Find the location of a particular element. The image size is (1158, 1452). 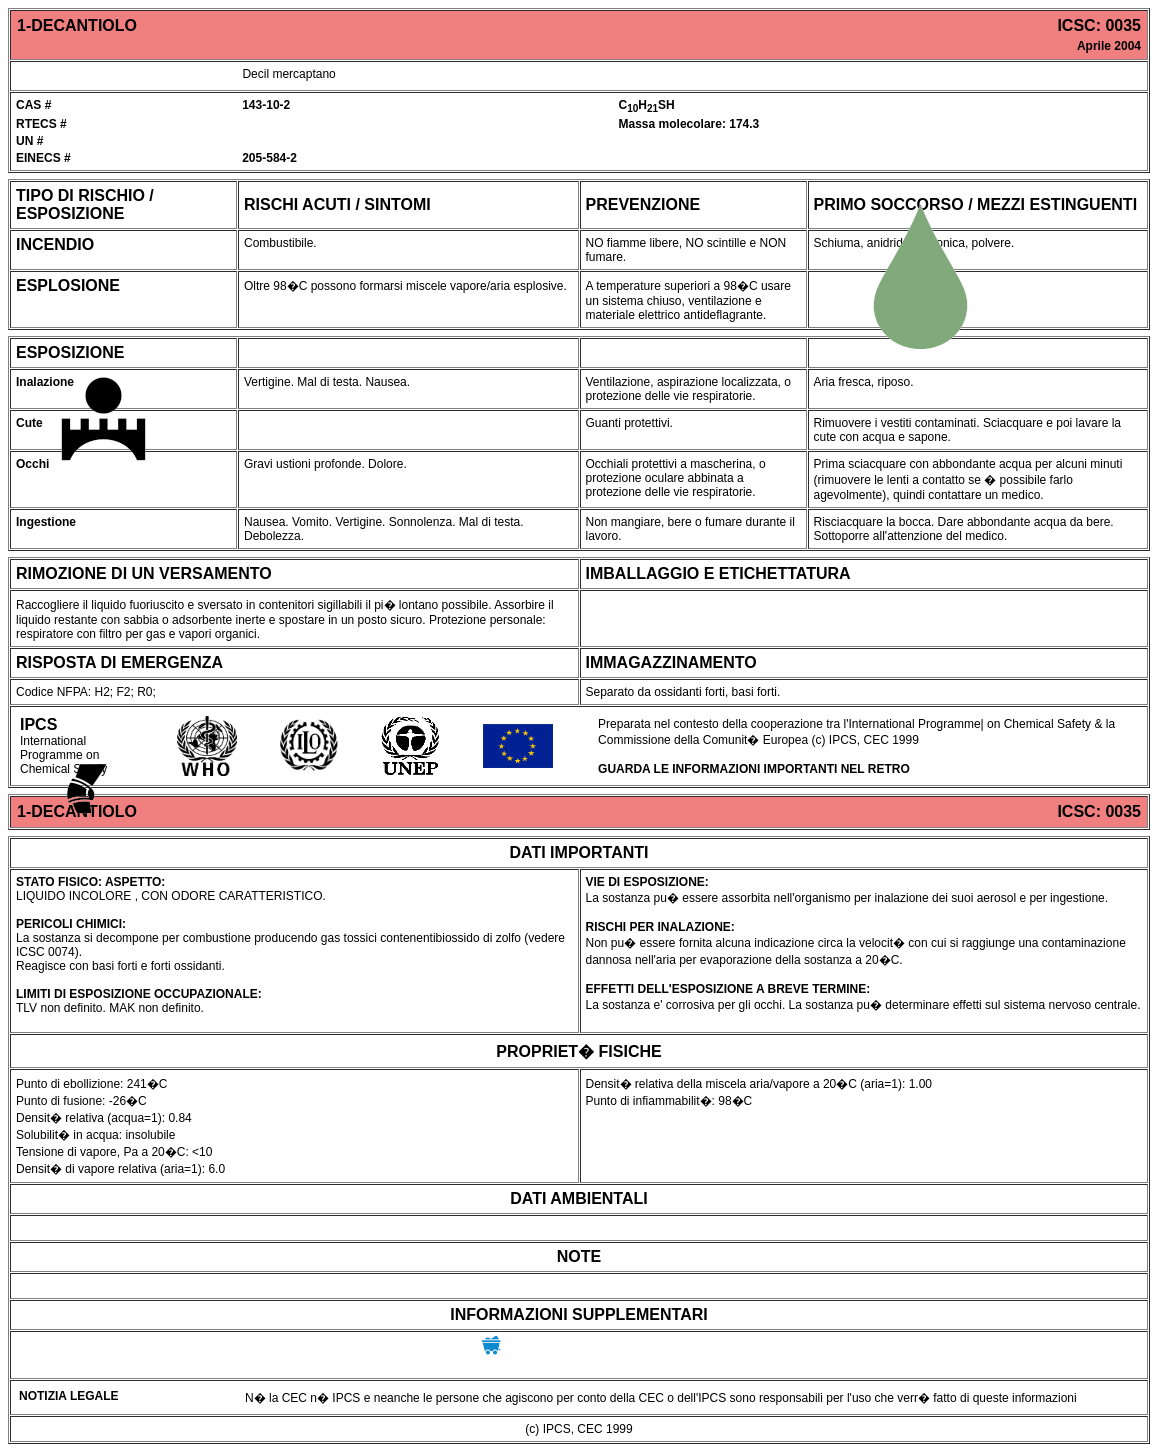

travel to or view a bridge location is located at coordinates (103, 418).